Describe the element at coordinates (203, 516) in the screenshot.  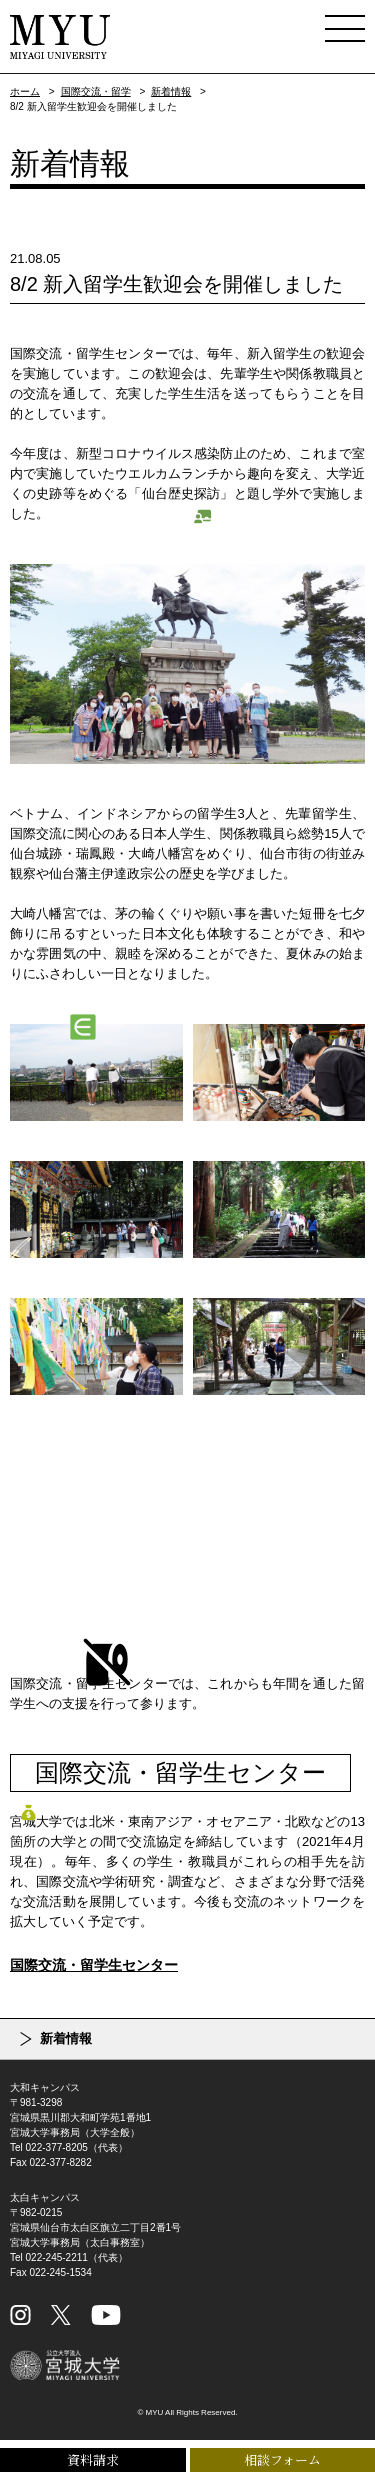
I see `access teaching or presentation tools` at that location.